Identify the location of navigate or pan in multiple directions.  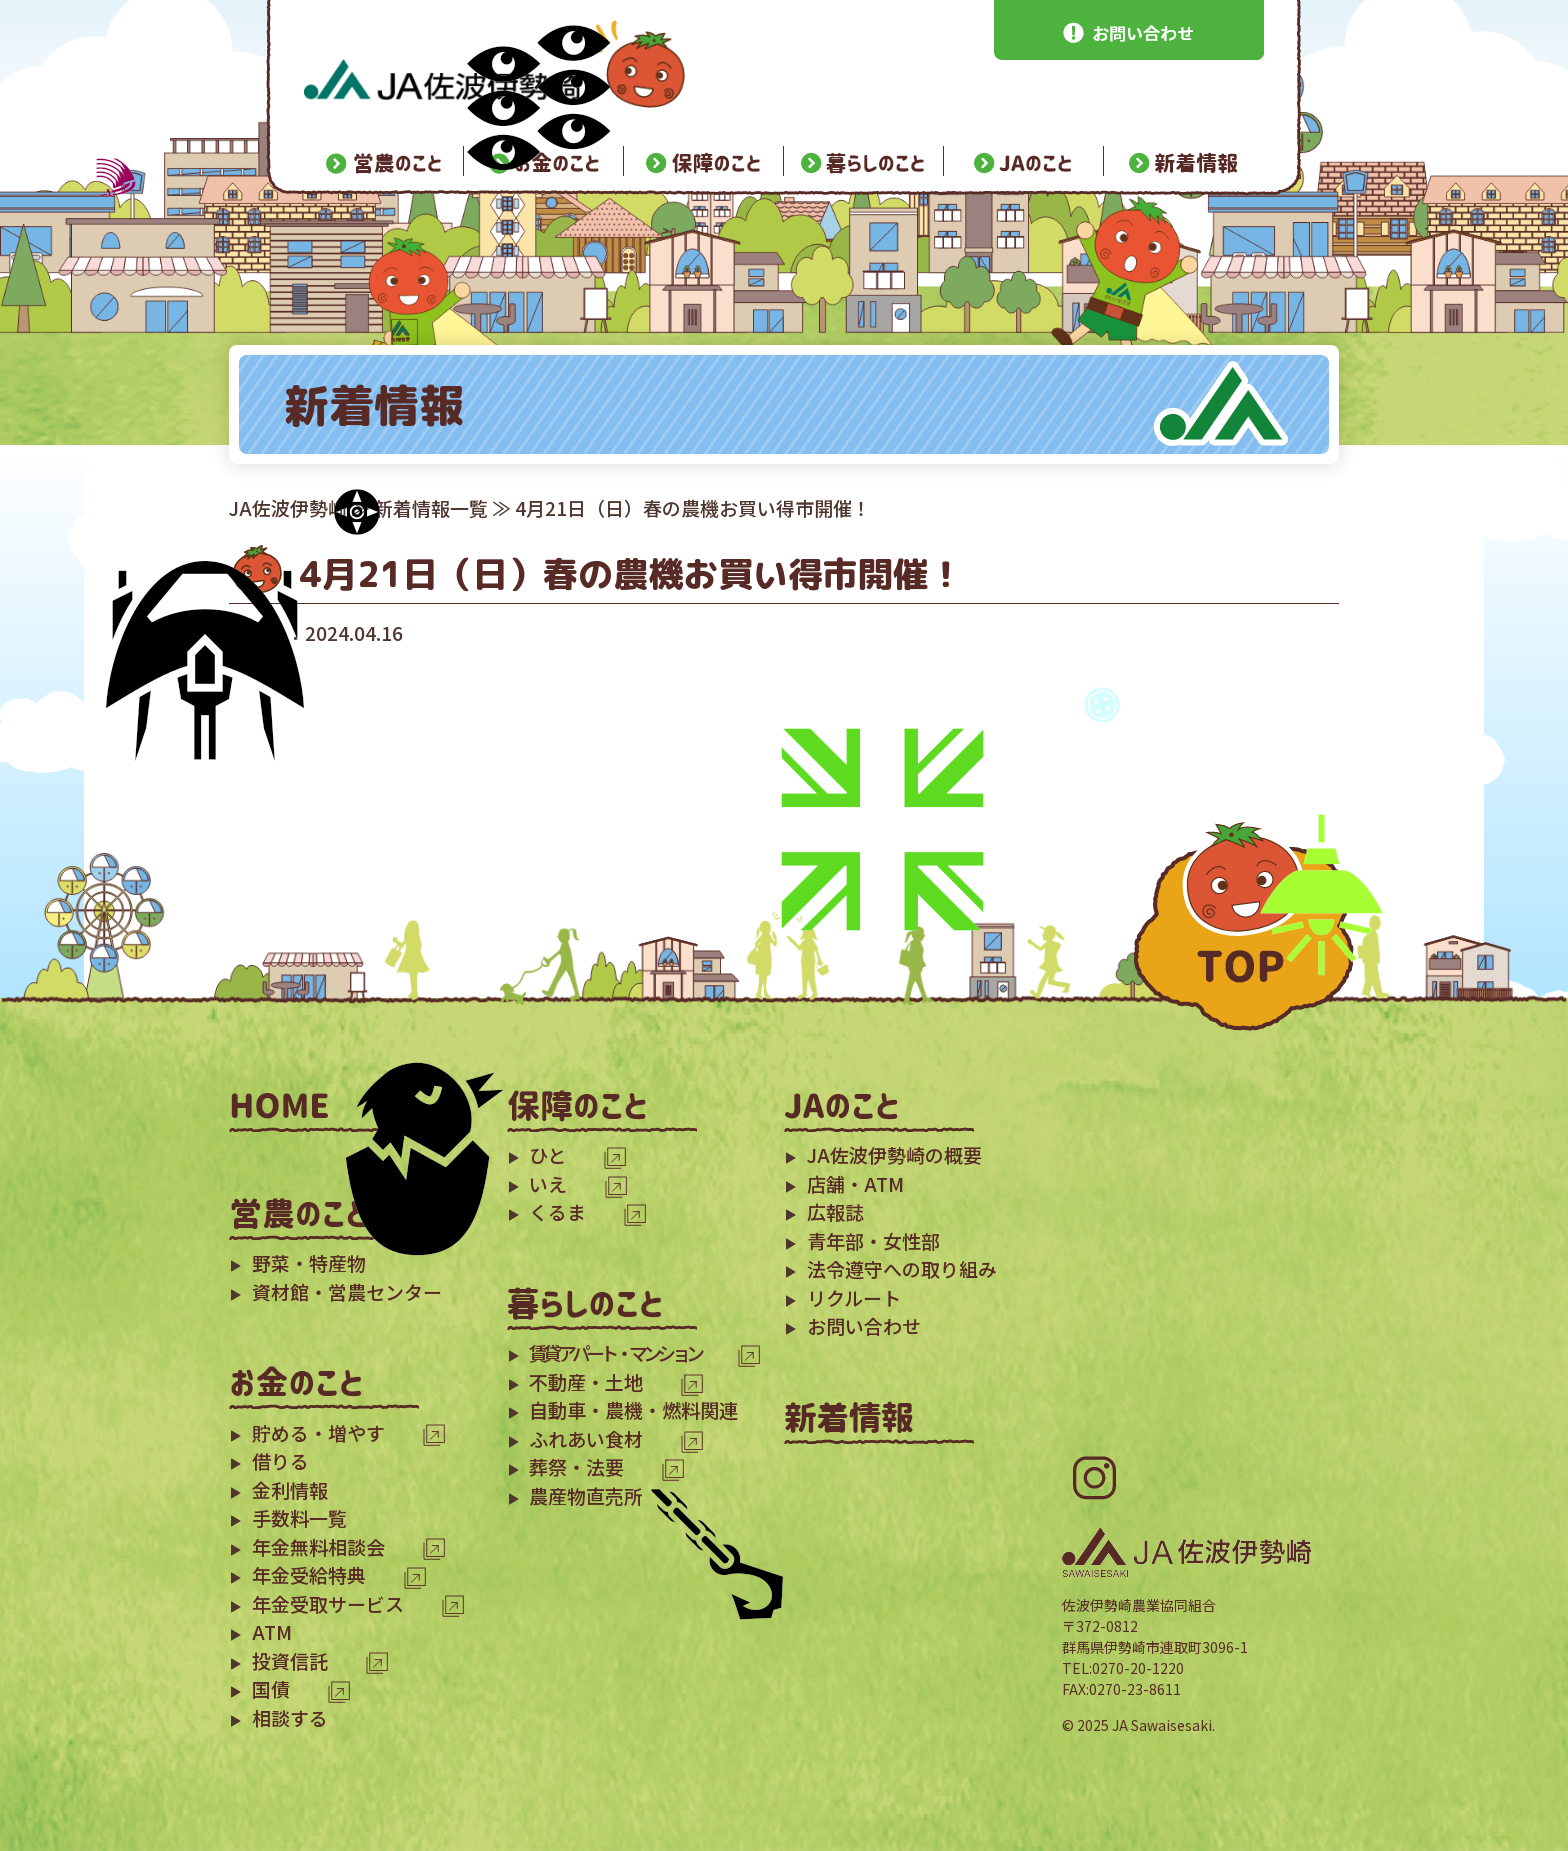
(357, 512).